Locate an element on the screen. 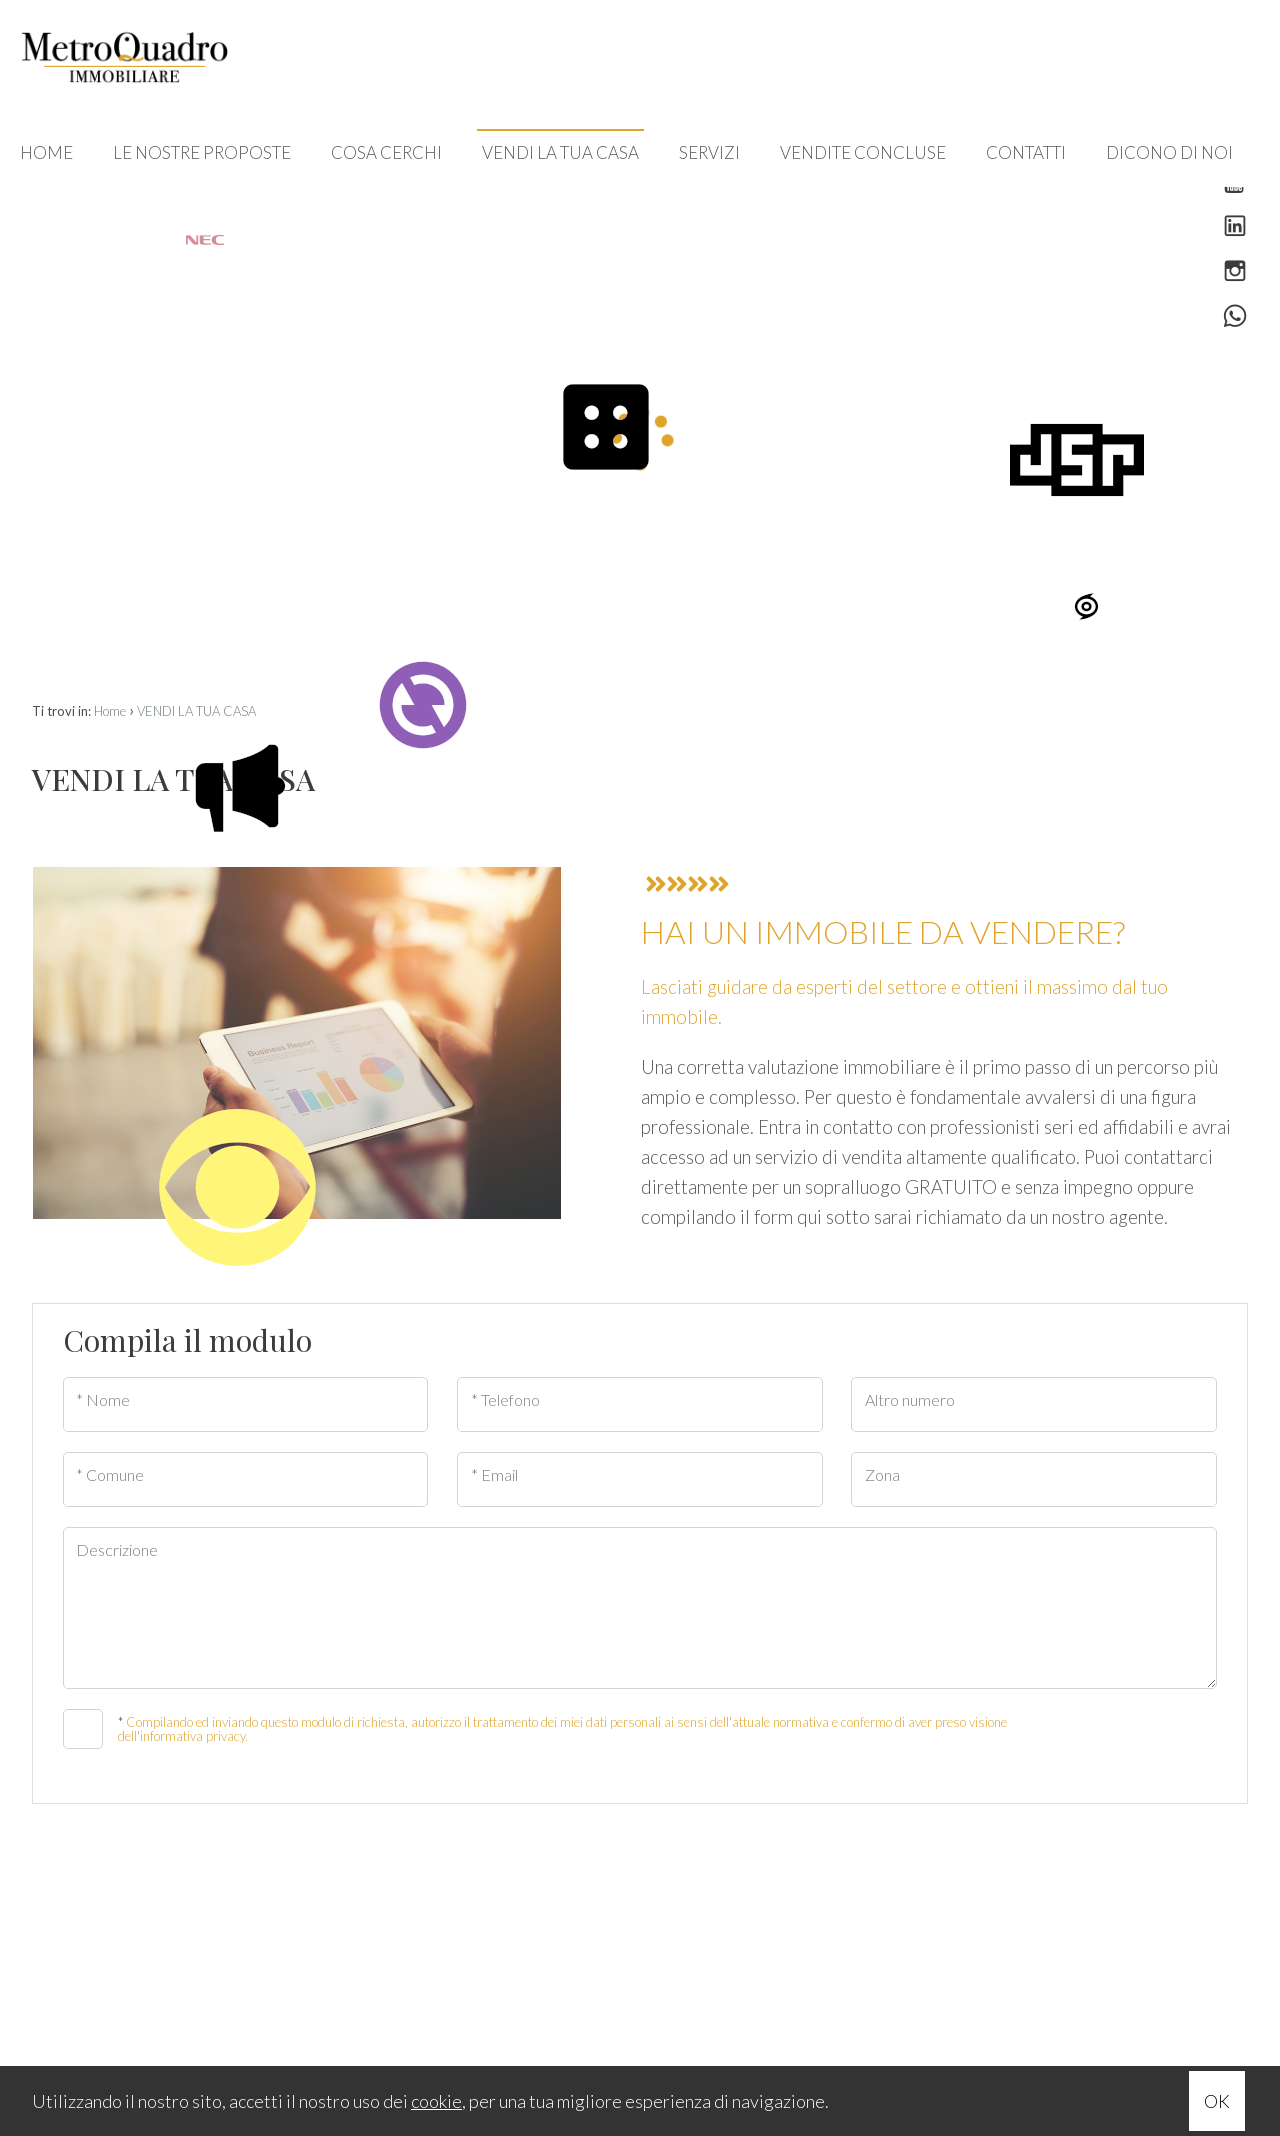  indicates typhoon or hurricane weather alert is located at coordinates (1086, 606).